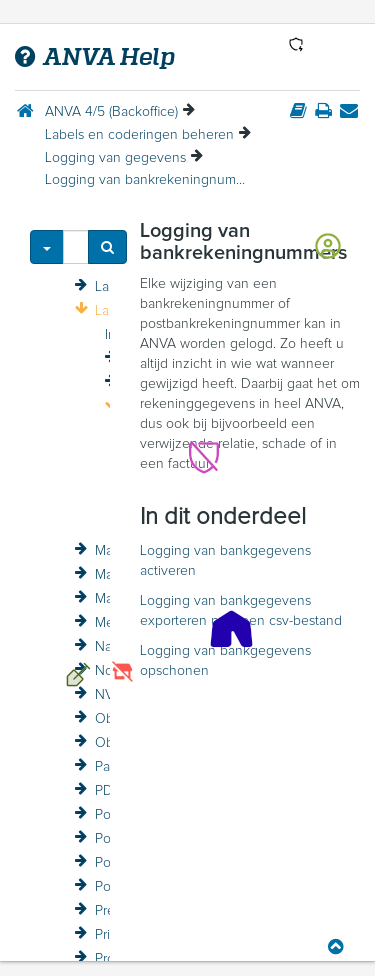 This screenshot has width=375, height=976. Describe the element at coordinates (328, 246) in the screenshot. I see `view your profile` at that location.